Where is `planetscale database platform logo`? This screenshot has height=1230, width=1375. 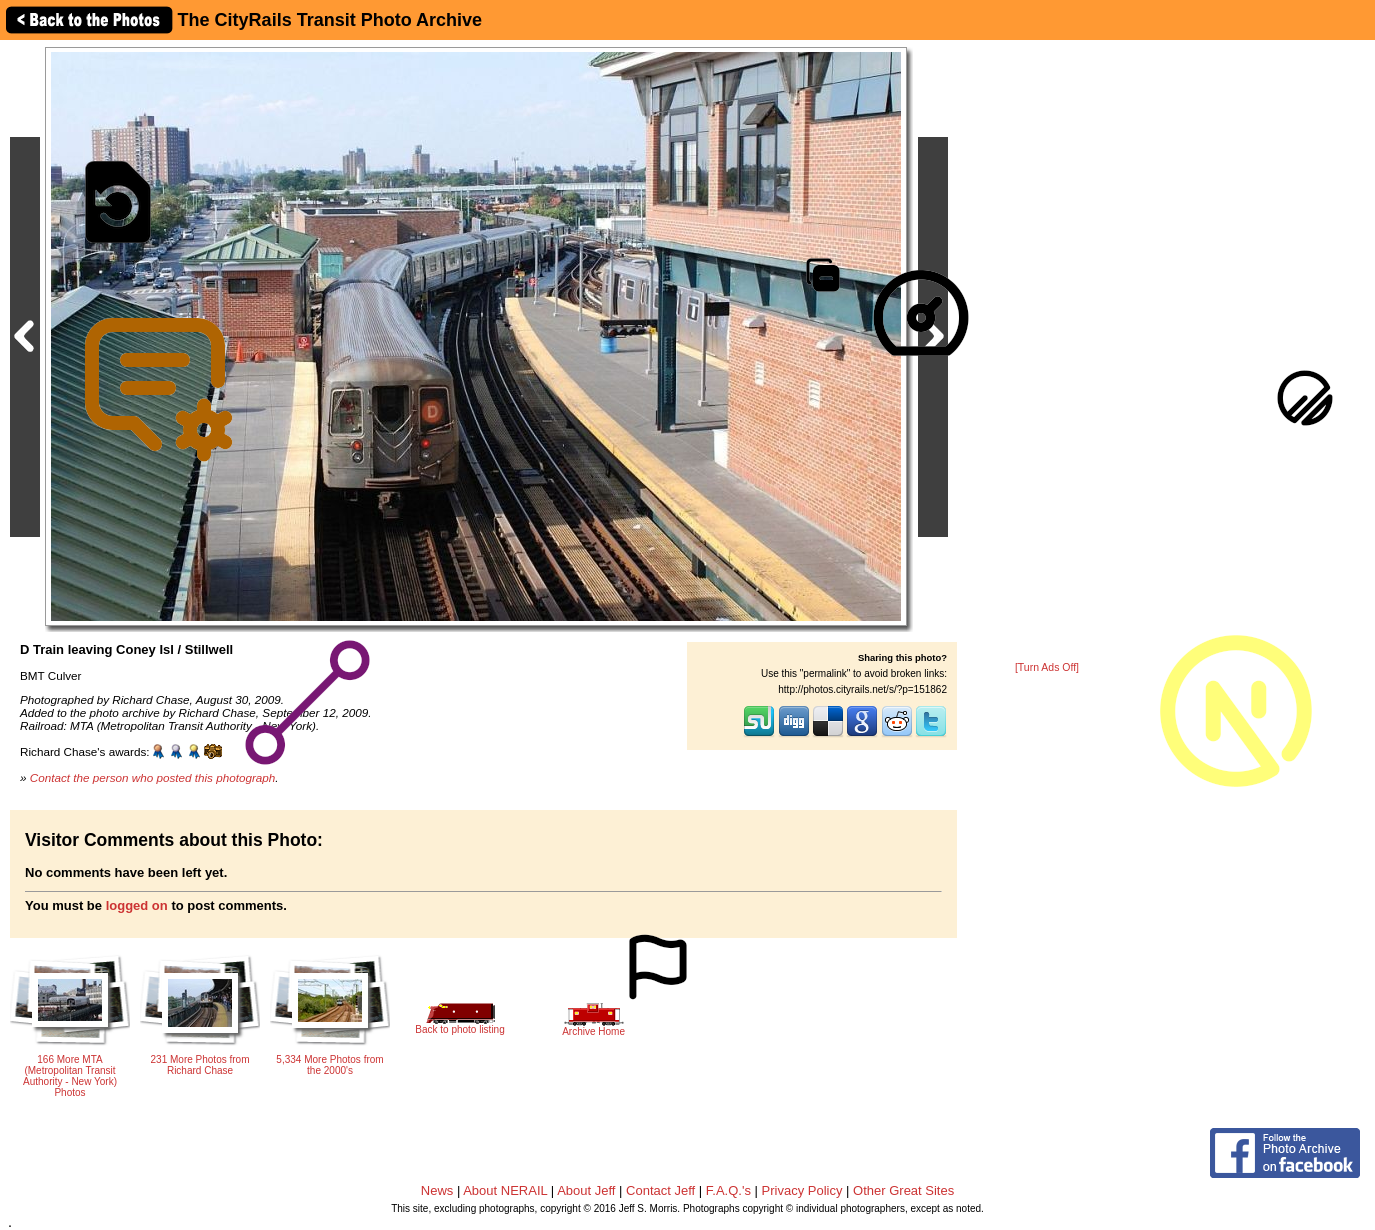
planetscale database platform logo is located at coordinates (1305, 398).